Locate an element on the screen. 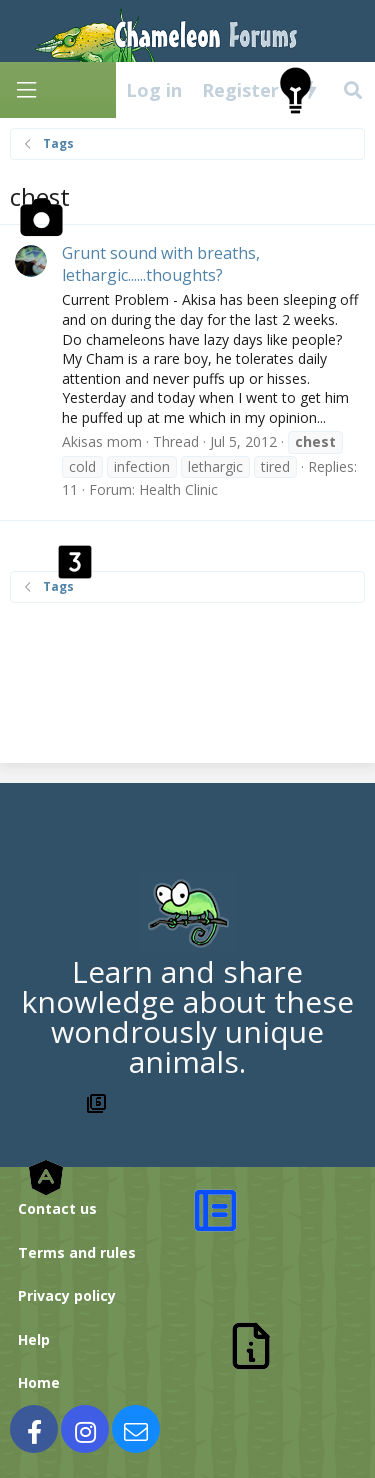  view file details or properties is located at coordinates (251, 1346).